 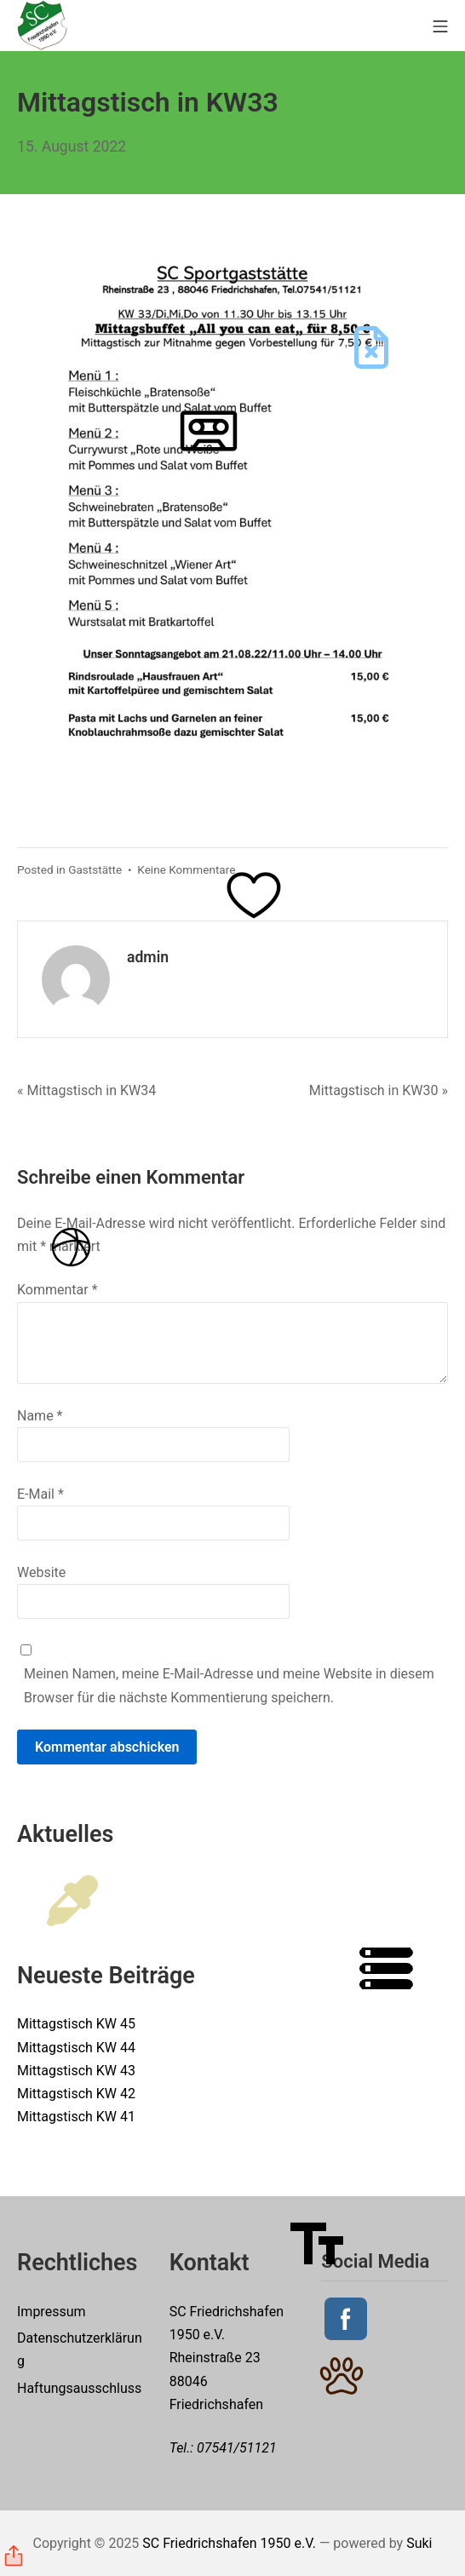 What do you see at coordinates (71, 1247) in the screenshot?
I see `access games or entertainment section` at bounding box center [71, 1247].